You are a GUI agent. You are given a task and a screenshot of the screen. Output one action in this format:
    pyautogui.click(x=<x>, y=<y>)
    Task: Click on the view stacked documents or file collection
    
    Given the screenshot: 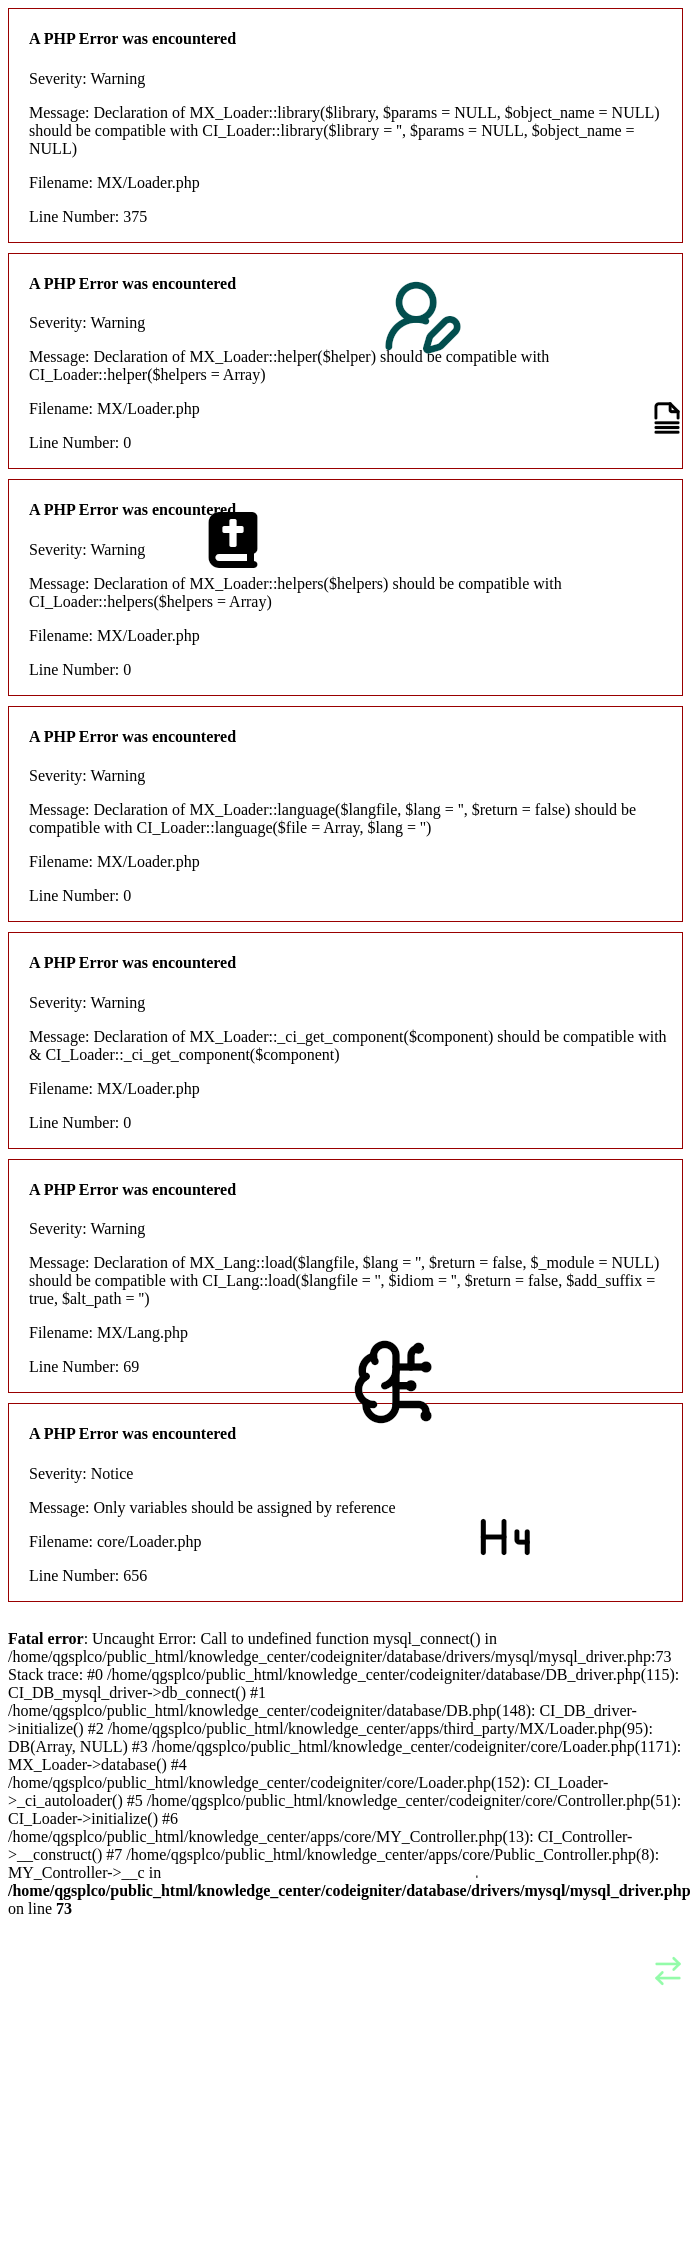 What is the action you would take?
    pyautogui.click(x=667, y=418)
    